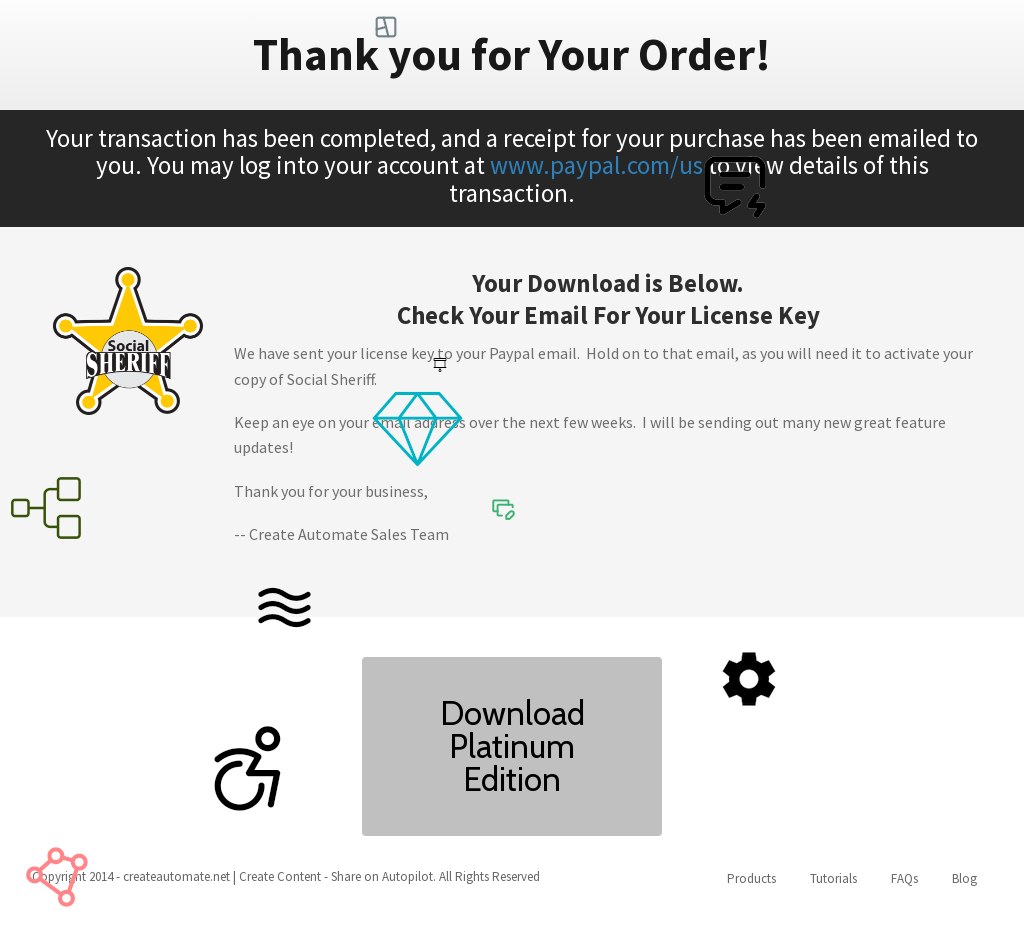  Describe the element at coordinates (249, 770) in the screenshot. I see `indicates wheelchair accessible route or facility` at that location.